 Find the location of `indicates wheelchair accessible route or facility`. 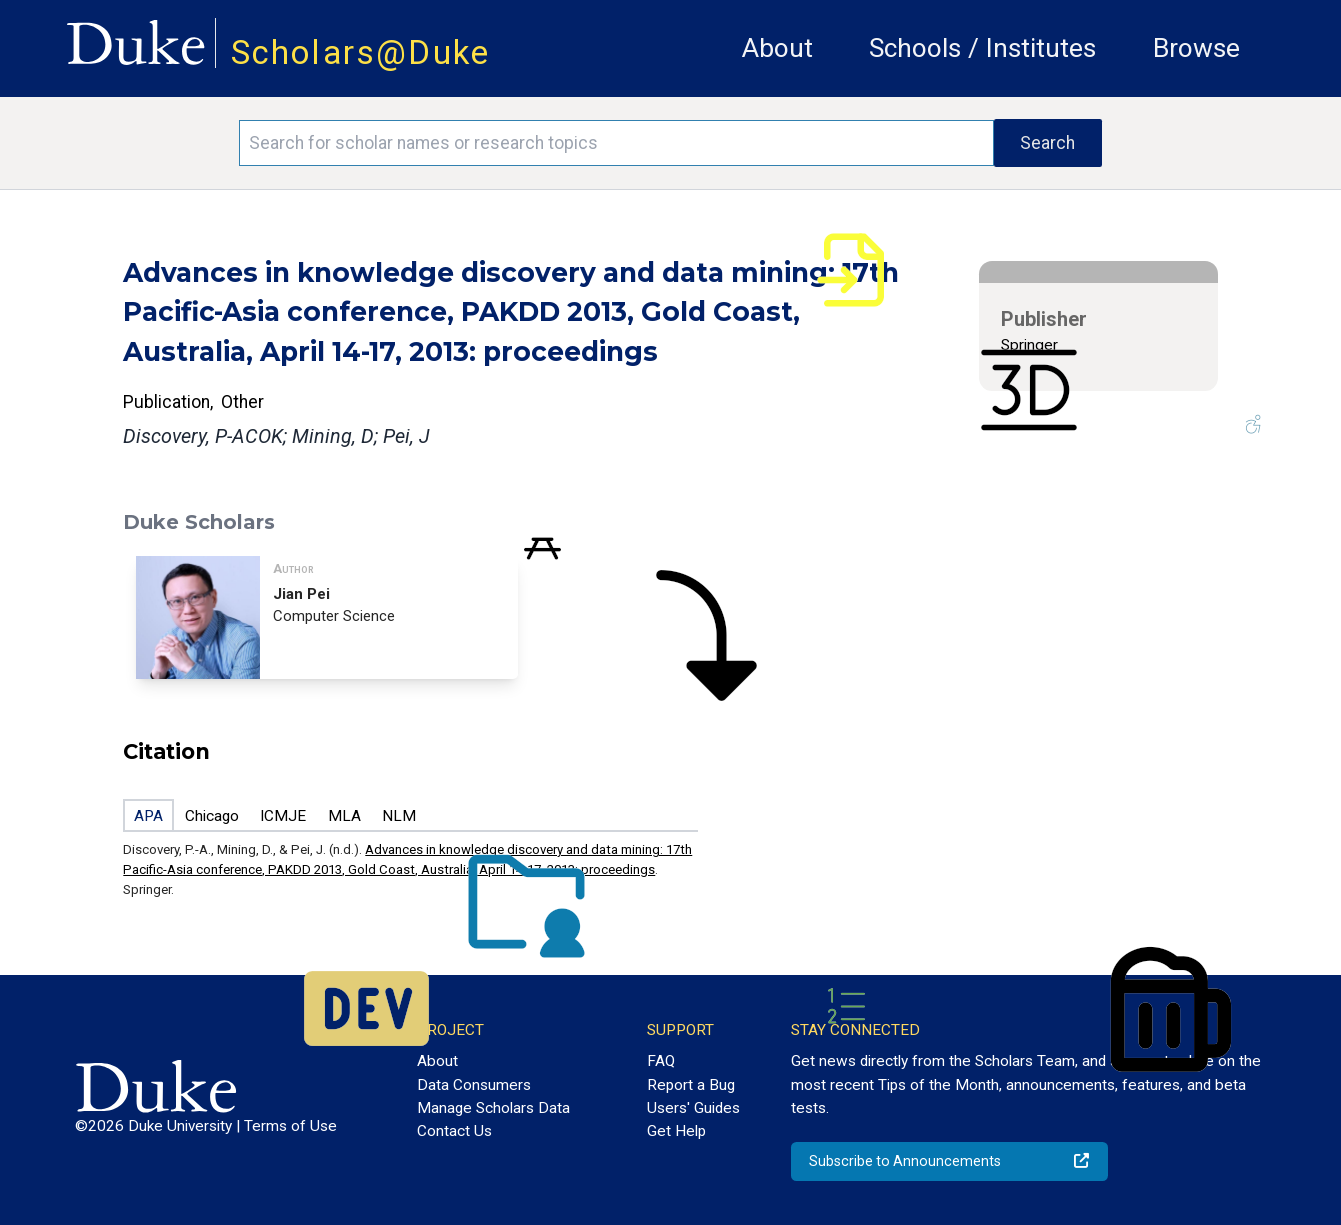

indicates wheelchair accessible route or facility is located at coordinates (1253, 424).